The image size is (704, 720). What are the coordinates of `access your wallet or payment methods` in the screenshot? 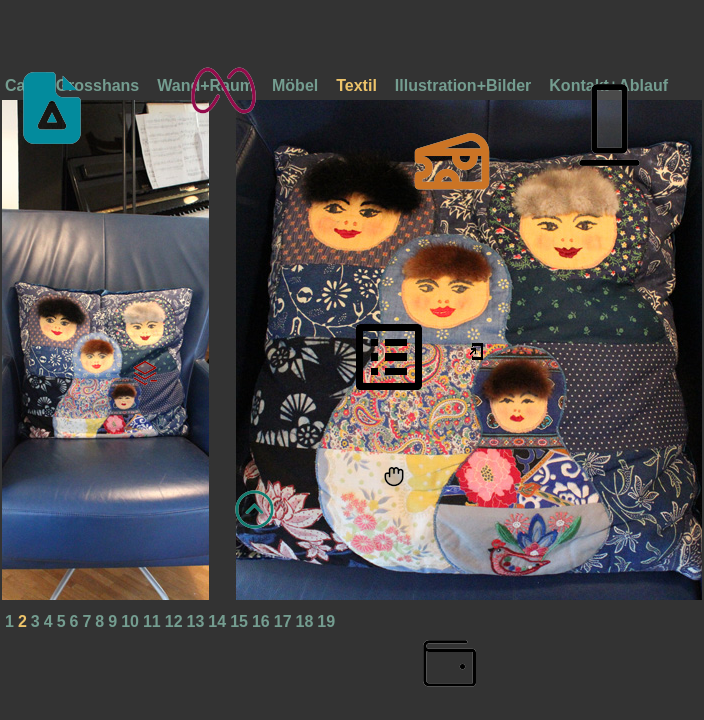 It's located at (448, 665).